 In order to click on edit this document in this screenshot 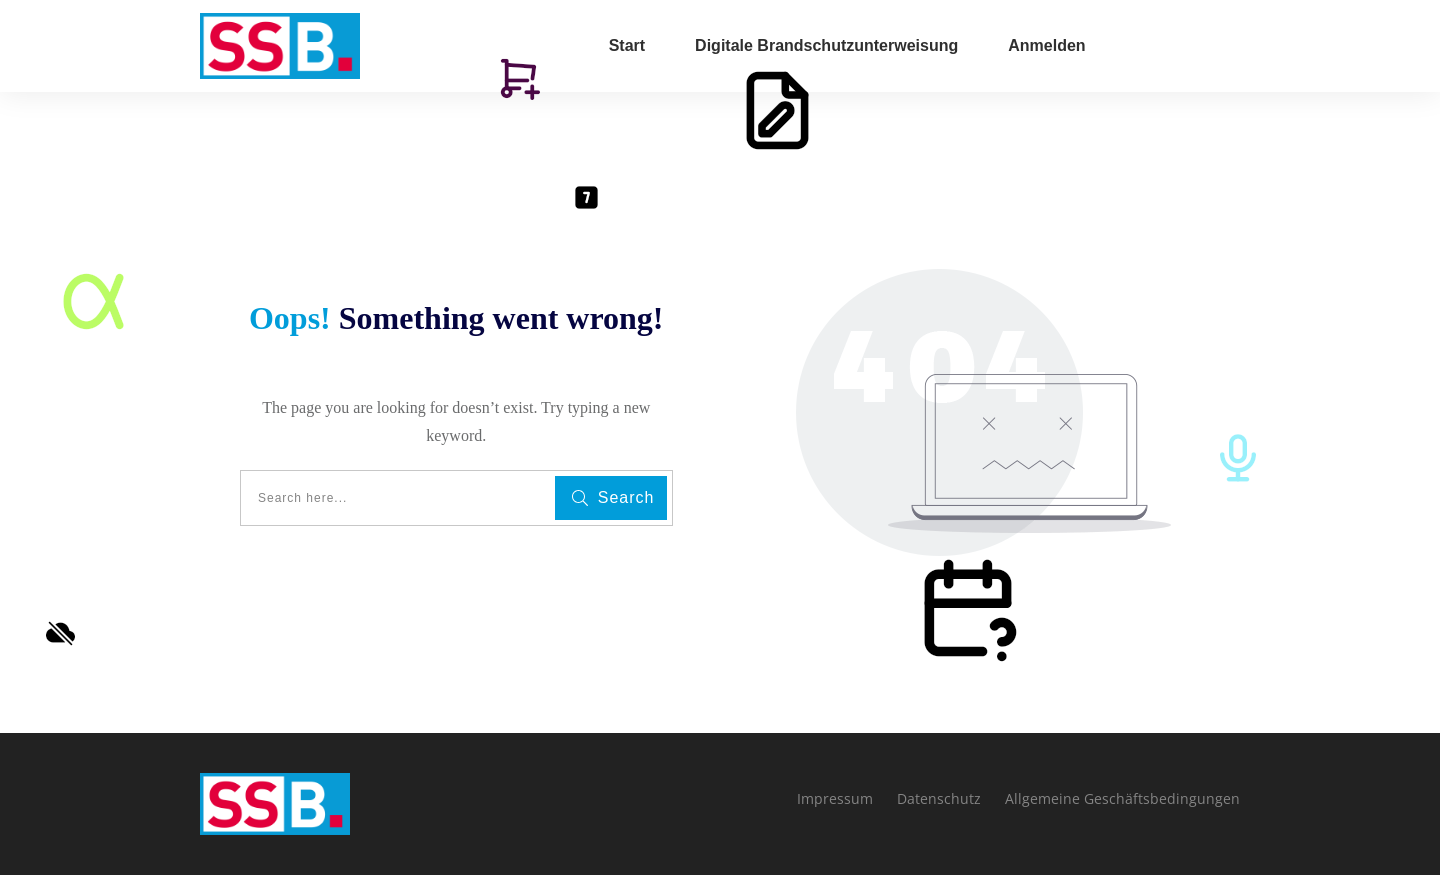, I will do `click(777, 110)`.